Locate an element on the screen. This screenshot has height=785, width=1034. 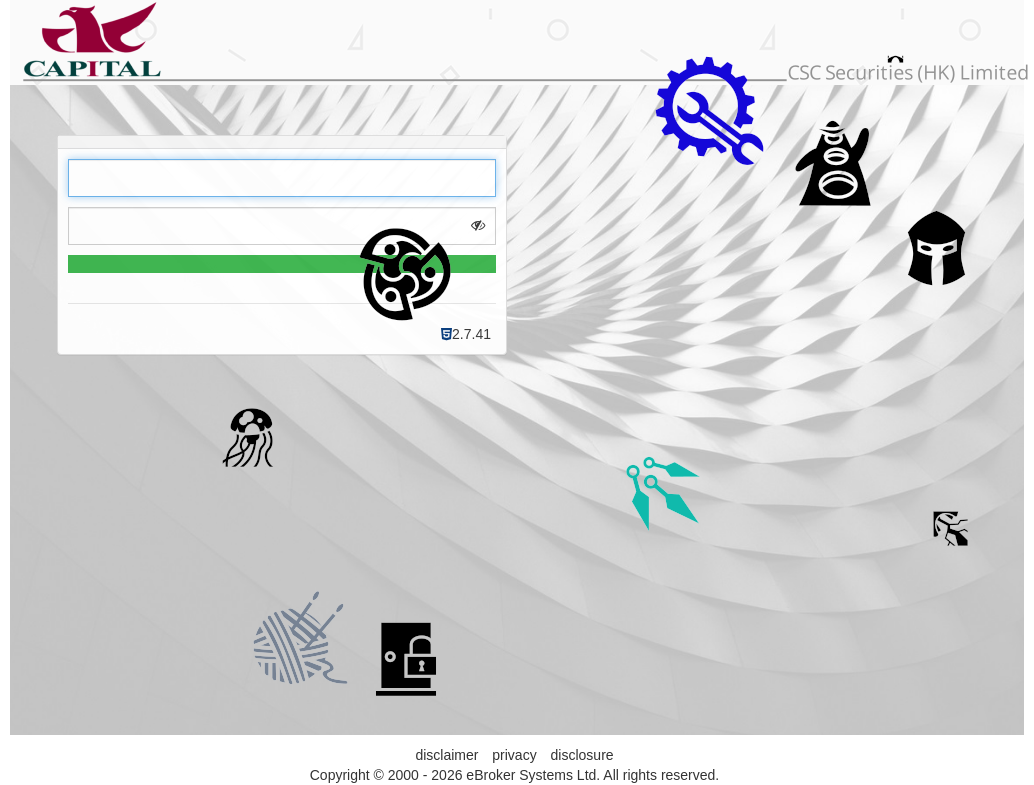
yarn or wool crafting material indicator is located at coordinates (301, 637).